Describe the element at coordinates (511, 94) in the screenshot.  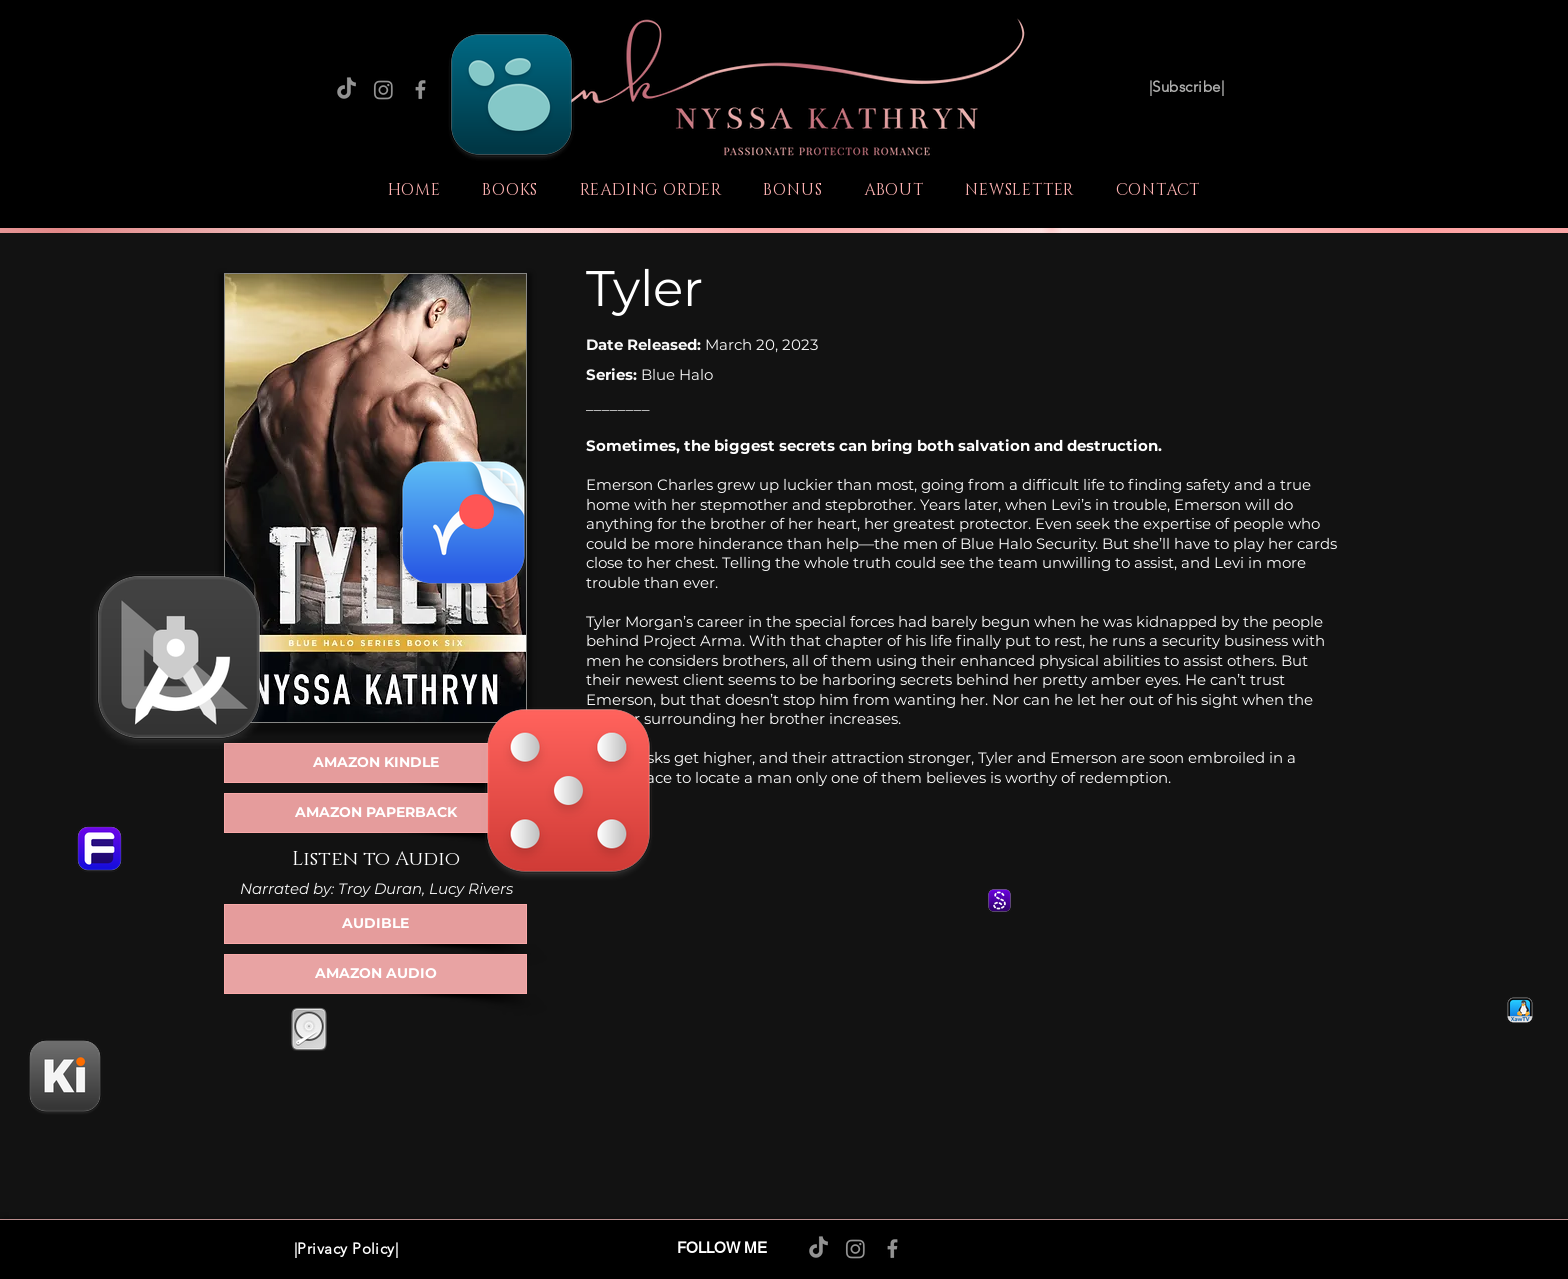
I see `open logseq app` at that location.